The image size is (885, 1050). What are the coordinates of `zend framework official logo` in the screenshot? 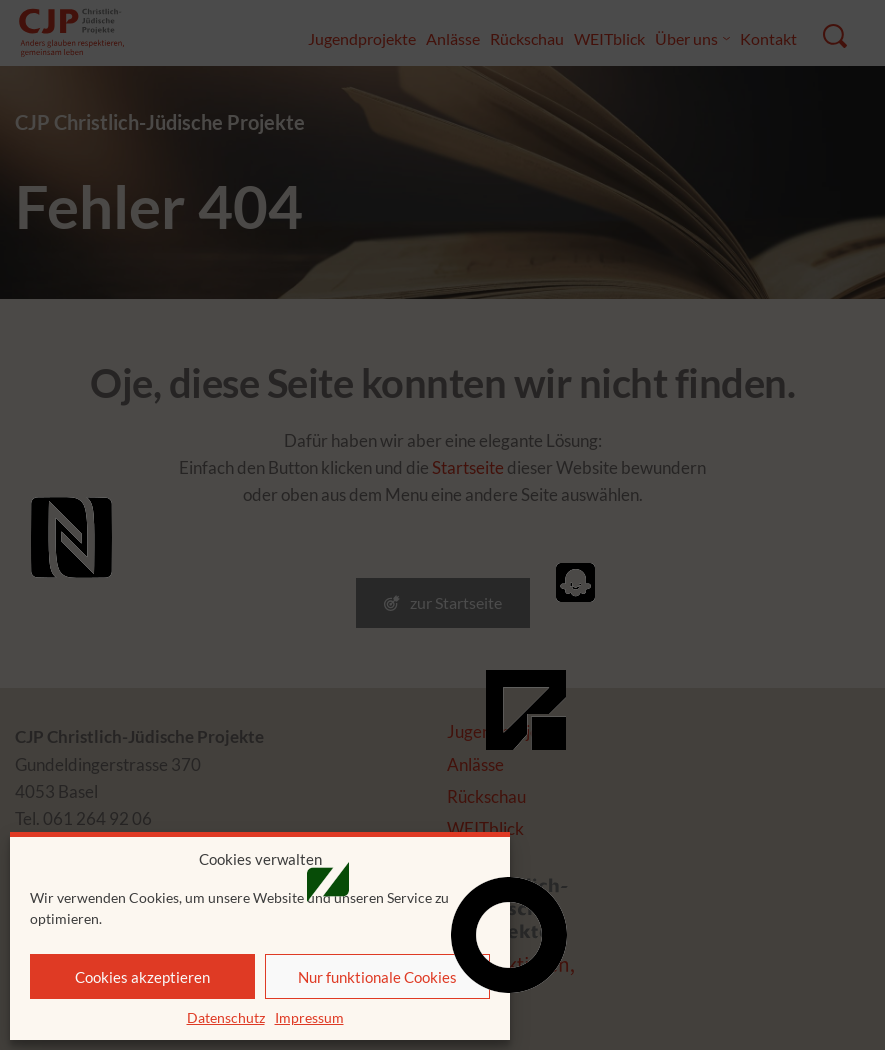 It's located at (328, 882).